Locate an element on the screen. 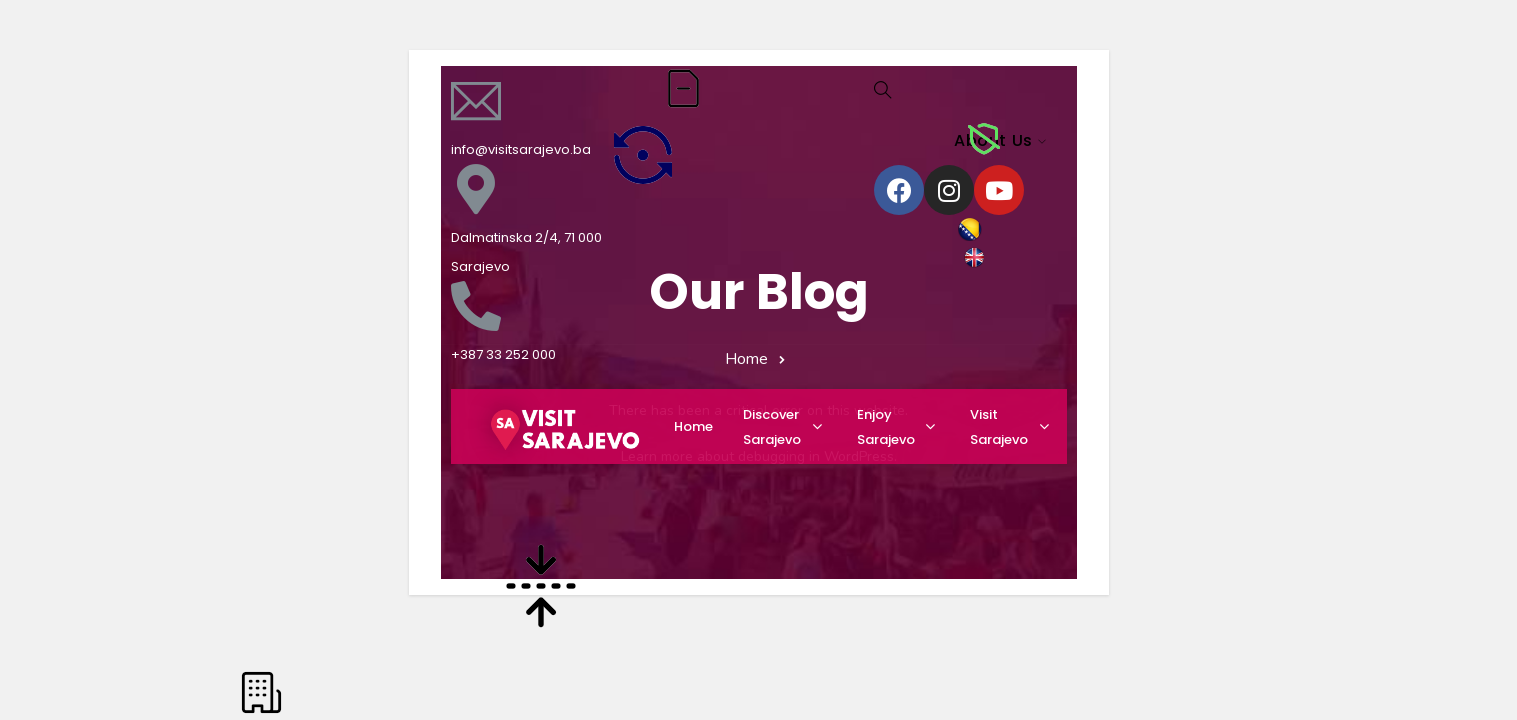 This screenshot has width=1517, height=720. collapse or fold content section is located at coordinates (541, 586).